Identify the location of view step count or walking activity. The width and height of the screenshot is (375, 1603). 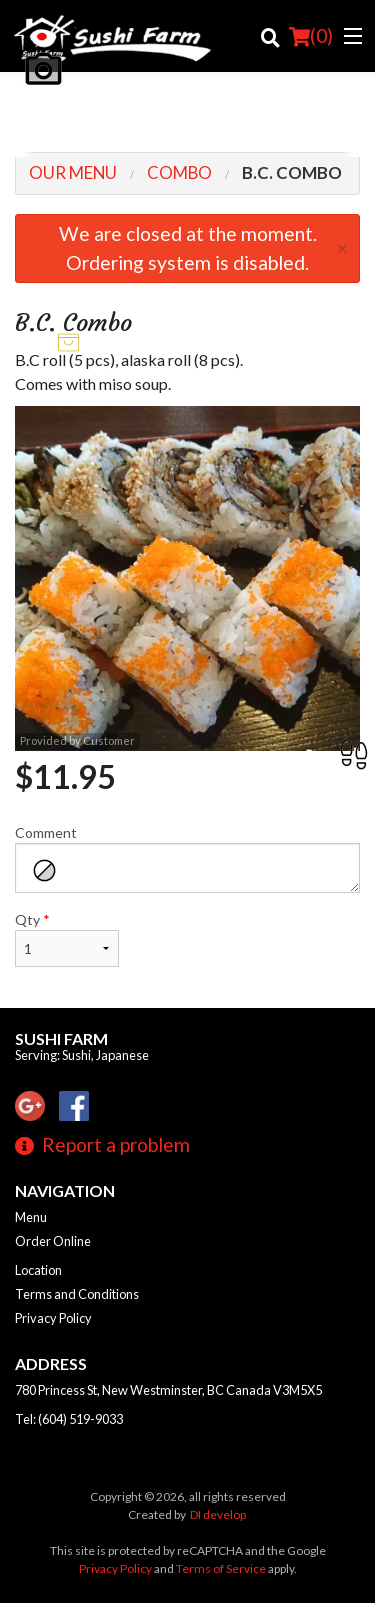
(354, 754).